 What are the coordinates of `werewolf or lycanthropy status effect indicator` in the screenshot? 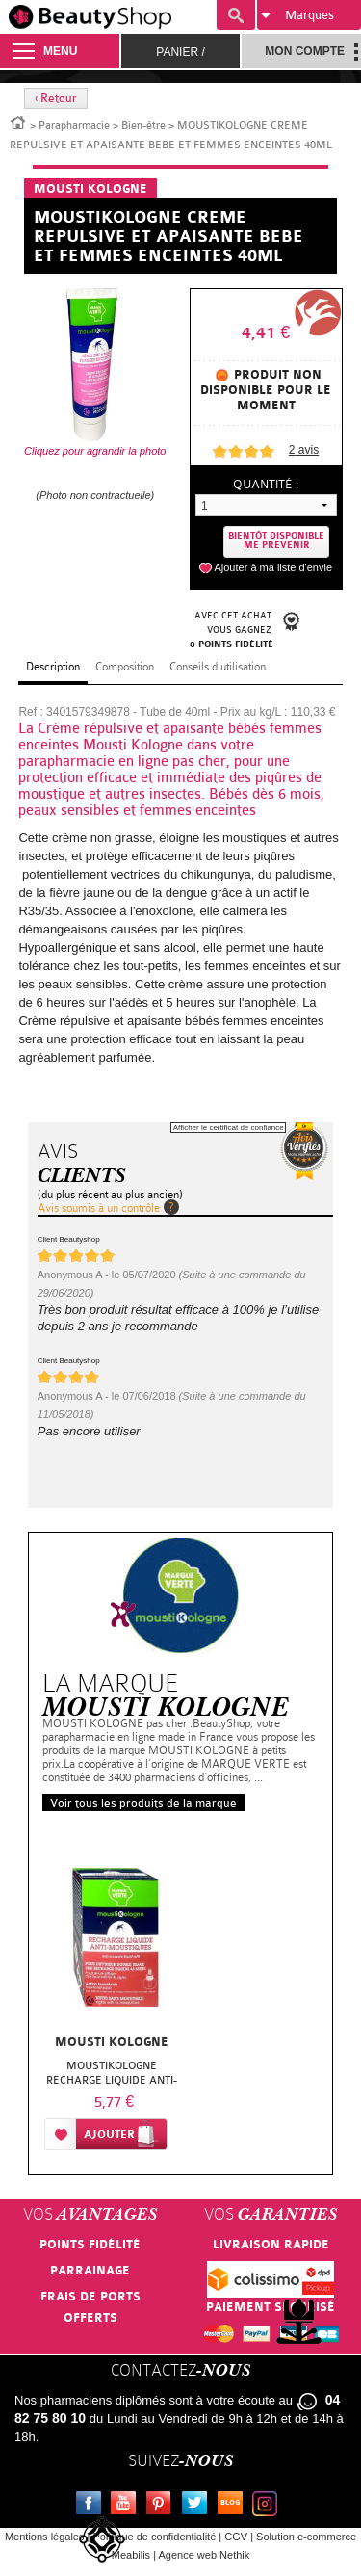 It's located at (318, 312).